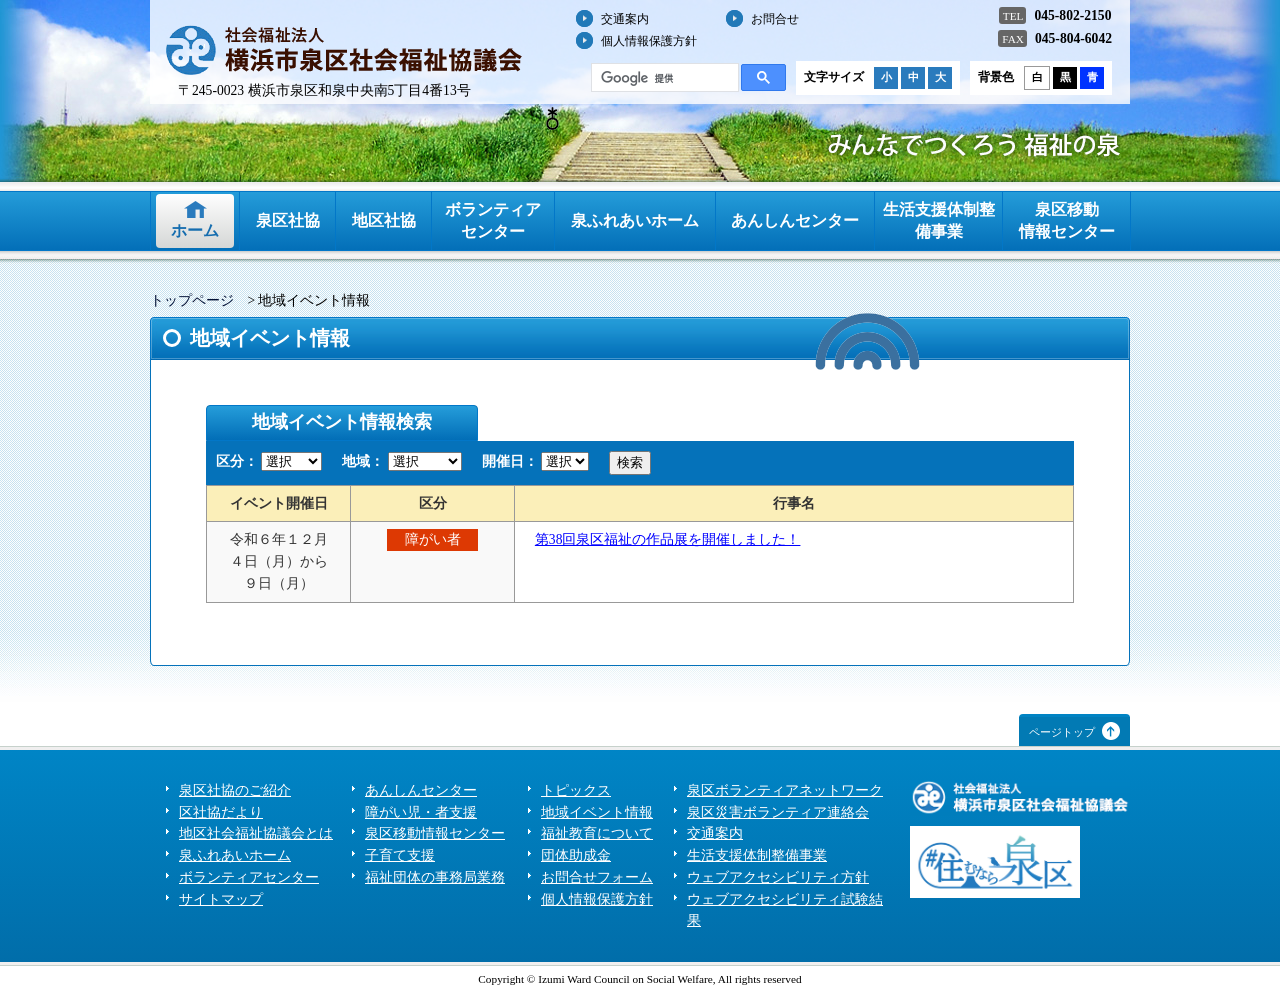 This screenshot has width=1280, height=994. Describe the element at coordinates (867, 341) in the screenshot. I see `indicates pride or LGBTQ+ related content` at that location.